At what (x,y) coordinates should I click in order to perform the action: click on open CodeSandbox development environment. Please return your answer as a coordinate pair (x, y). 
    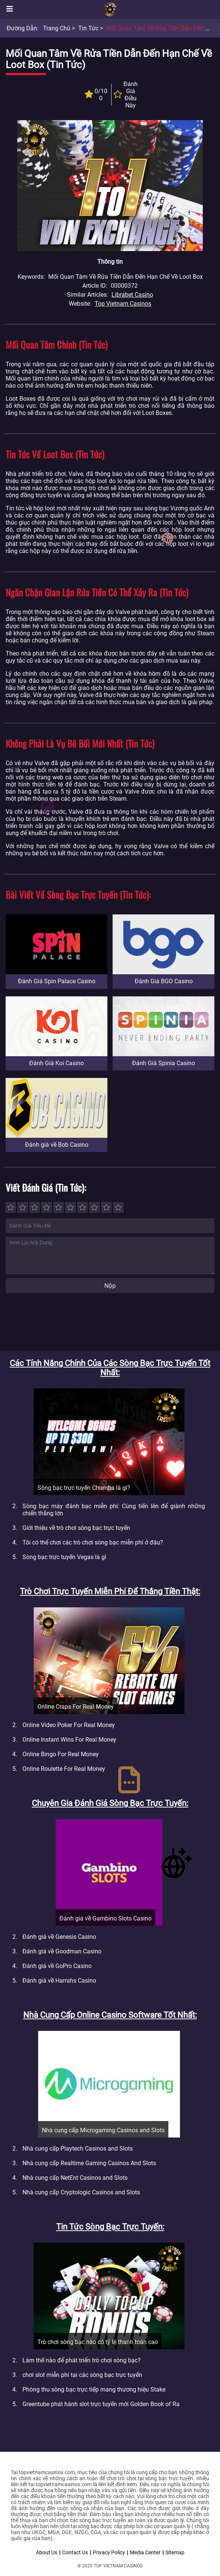
    Looking at the image, I should click on (167, 538).